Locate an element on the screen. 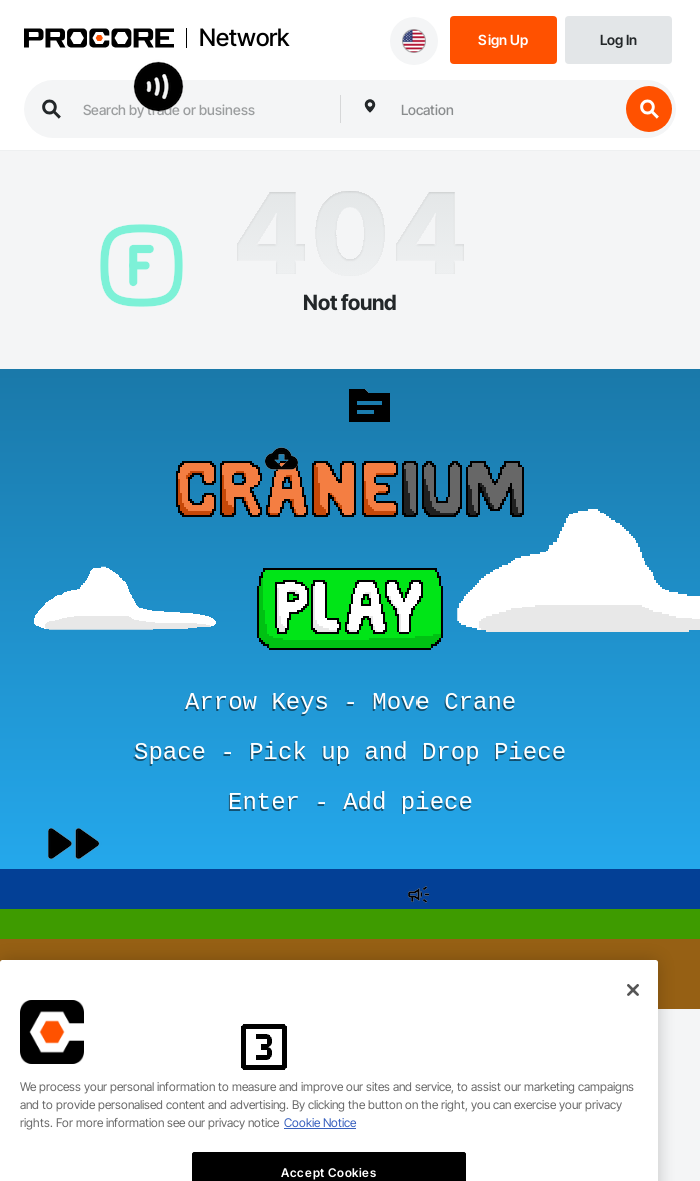 The height and width of the screenshot is (1181, 700). select option 3 from a numbered list is located at coordinates (264, 1047).